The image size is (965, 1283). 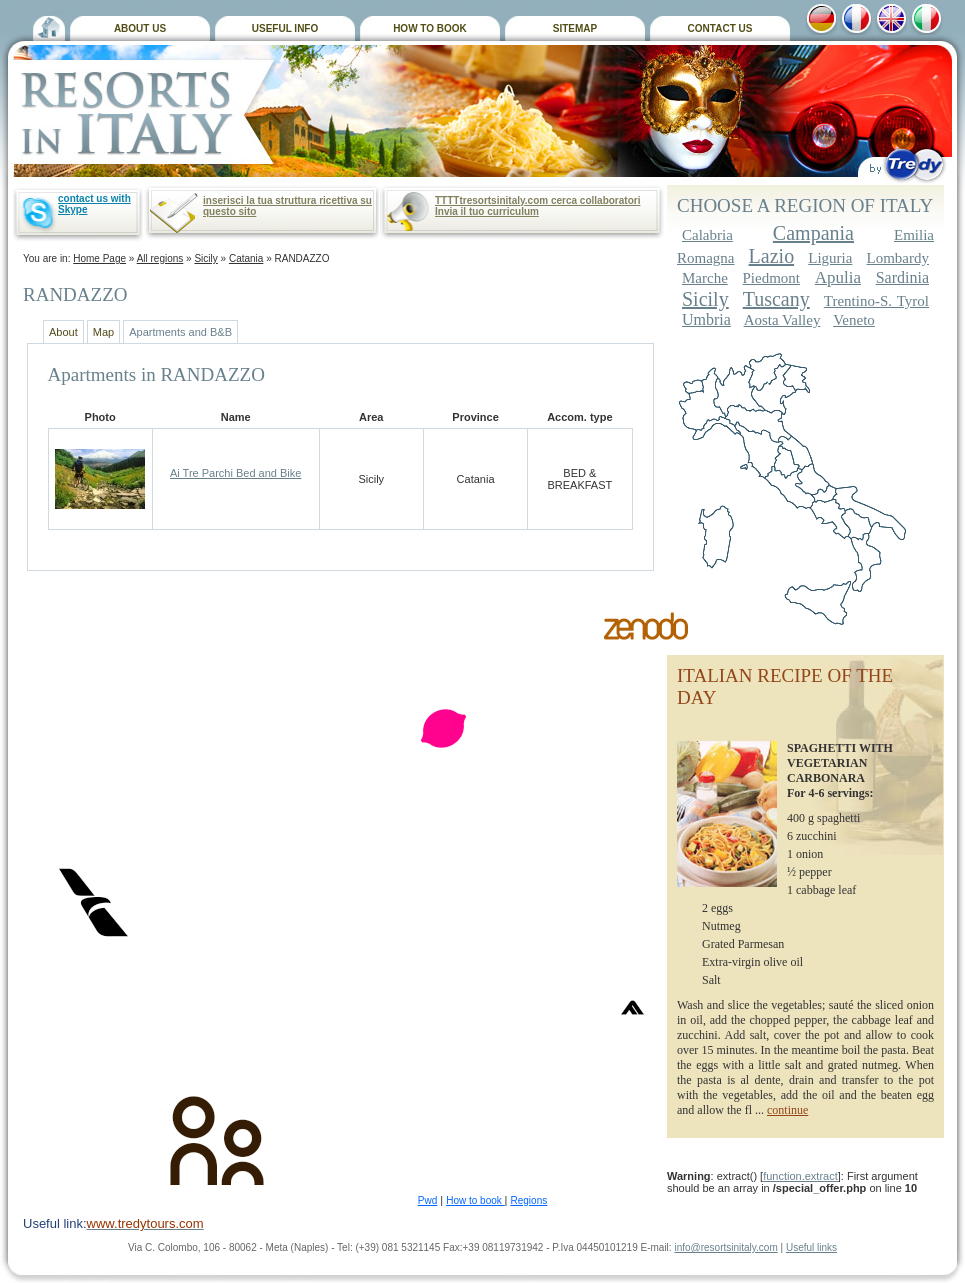 I want to click on open the American Airlines app, so click(x=93, y=902).